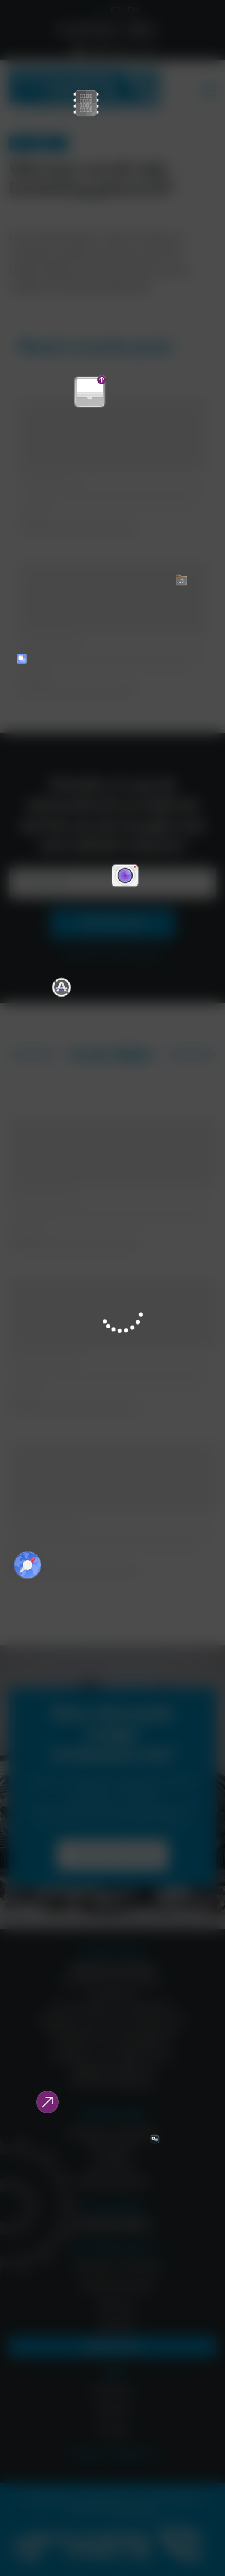  What do you see at coordinates (155, 2139) in the screenshot?
I see `open the translate app` at bounding box center [155, 2139].